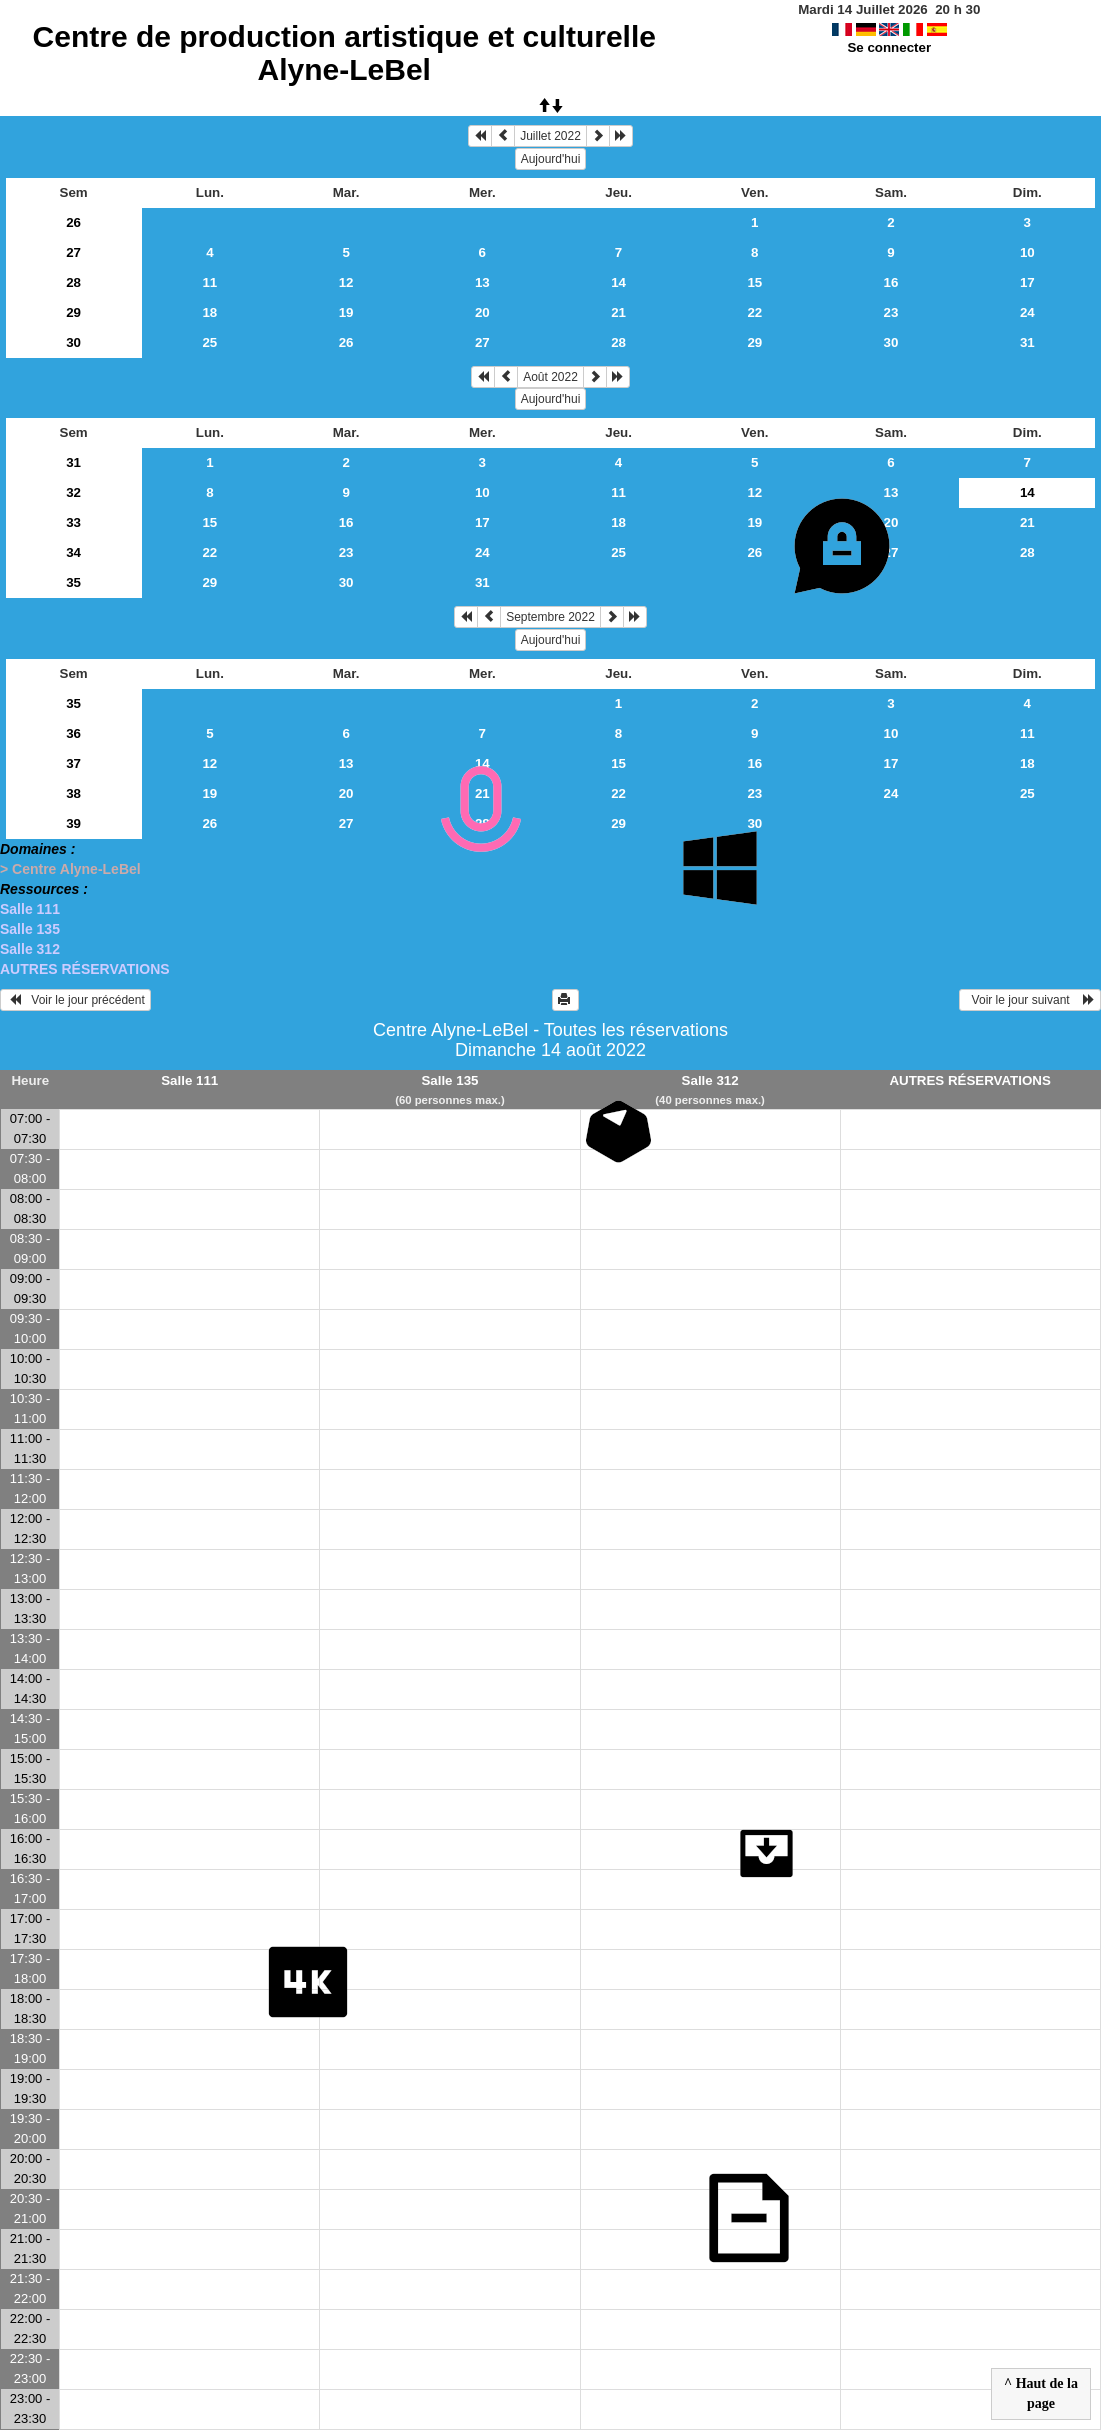 Image resolution: width=1101 pixels, height=2430 pixels. I want to click on tap to start voice recording, so click(481, 811).